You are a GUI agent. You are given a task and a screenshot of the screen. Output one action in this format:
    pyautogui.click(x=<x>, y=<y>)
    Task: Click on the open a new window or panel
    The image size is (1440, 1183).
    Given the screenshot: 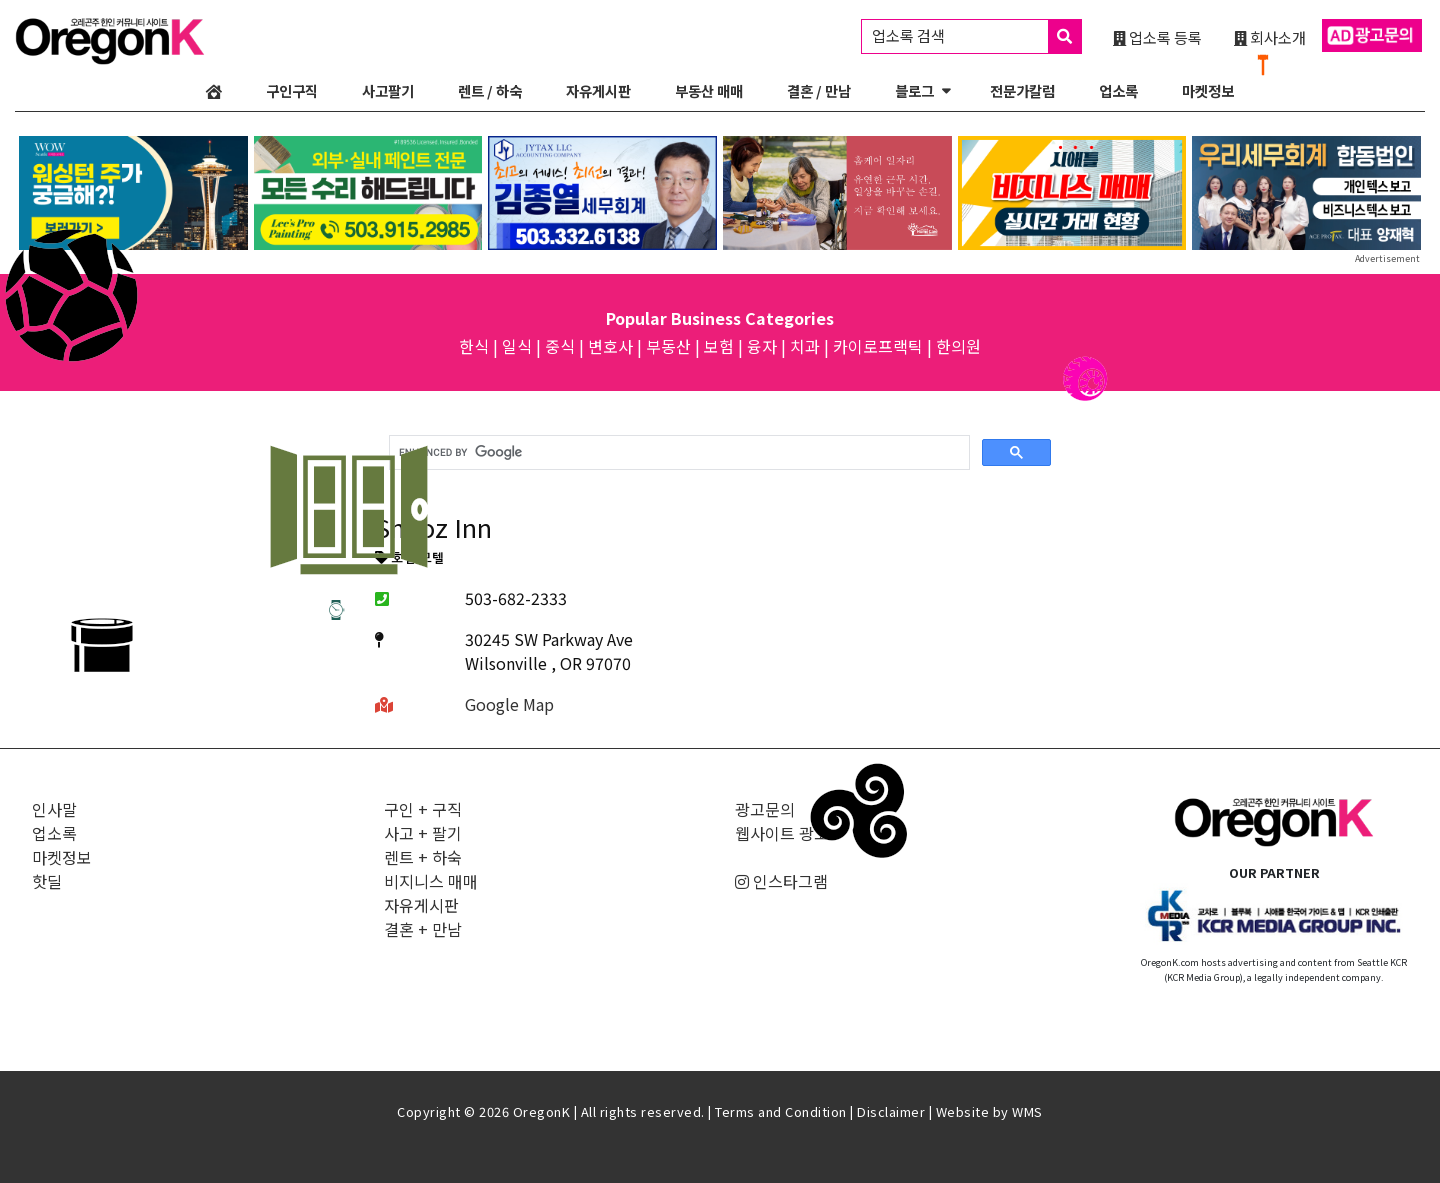 What is the action you would take?
    pyautogui.click(x=349, y=510)
    